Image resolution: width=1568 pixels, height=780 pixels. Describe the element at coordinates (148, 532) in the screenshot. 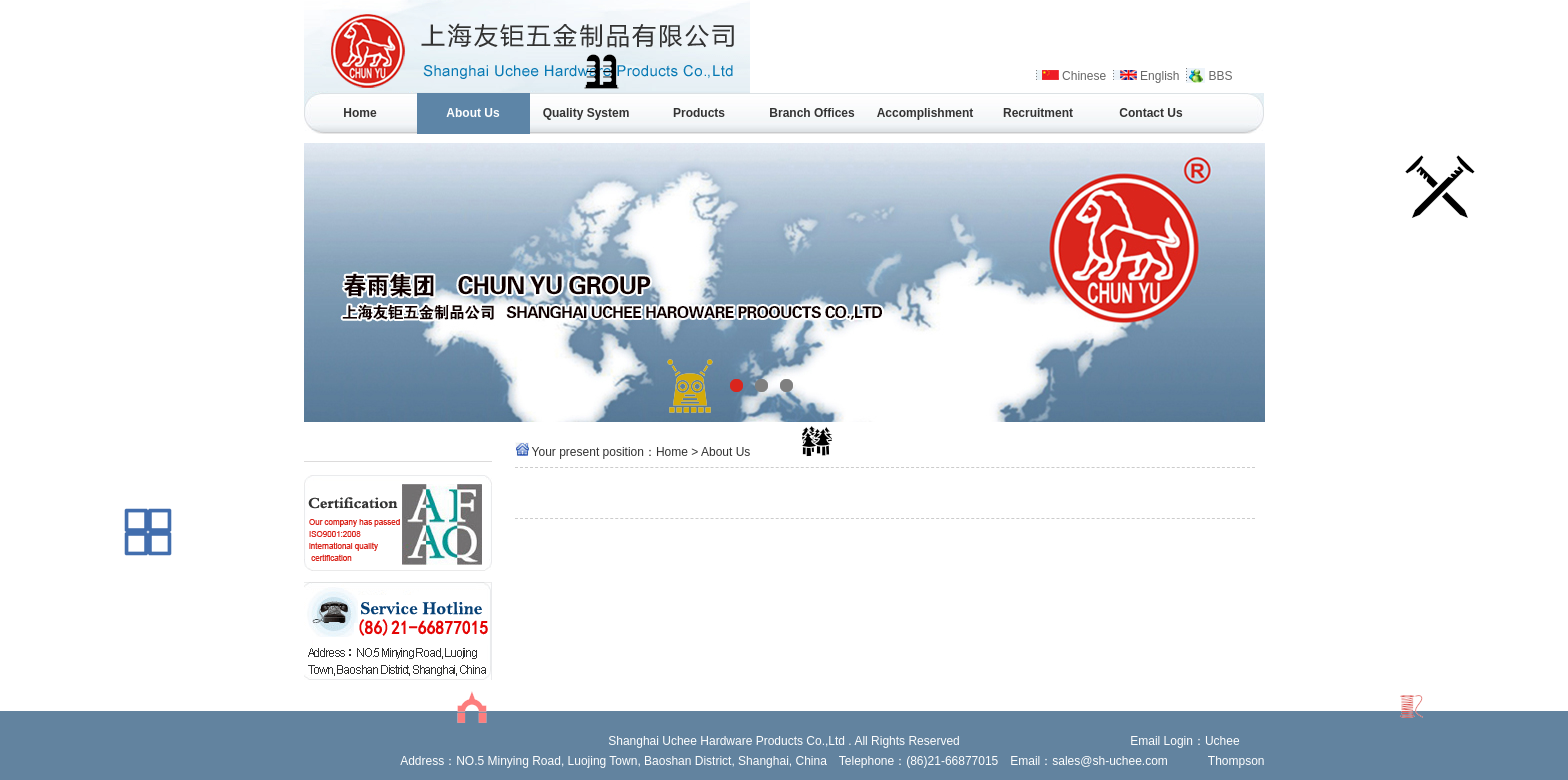

I see `place a brick or building block` at that location.